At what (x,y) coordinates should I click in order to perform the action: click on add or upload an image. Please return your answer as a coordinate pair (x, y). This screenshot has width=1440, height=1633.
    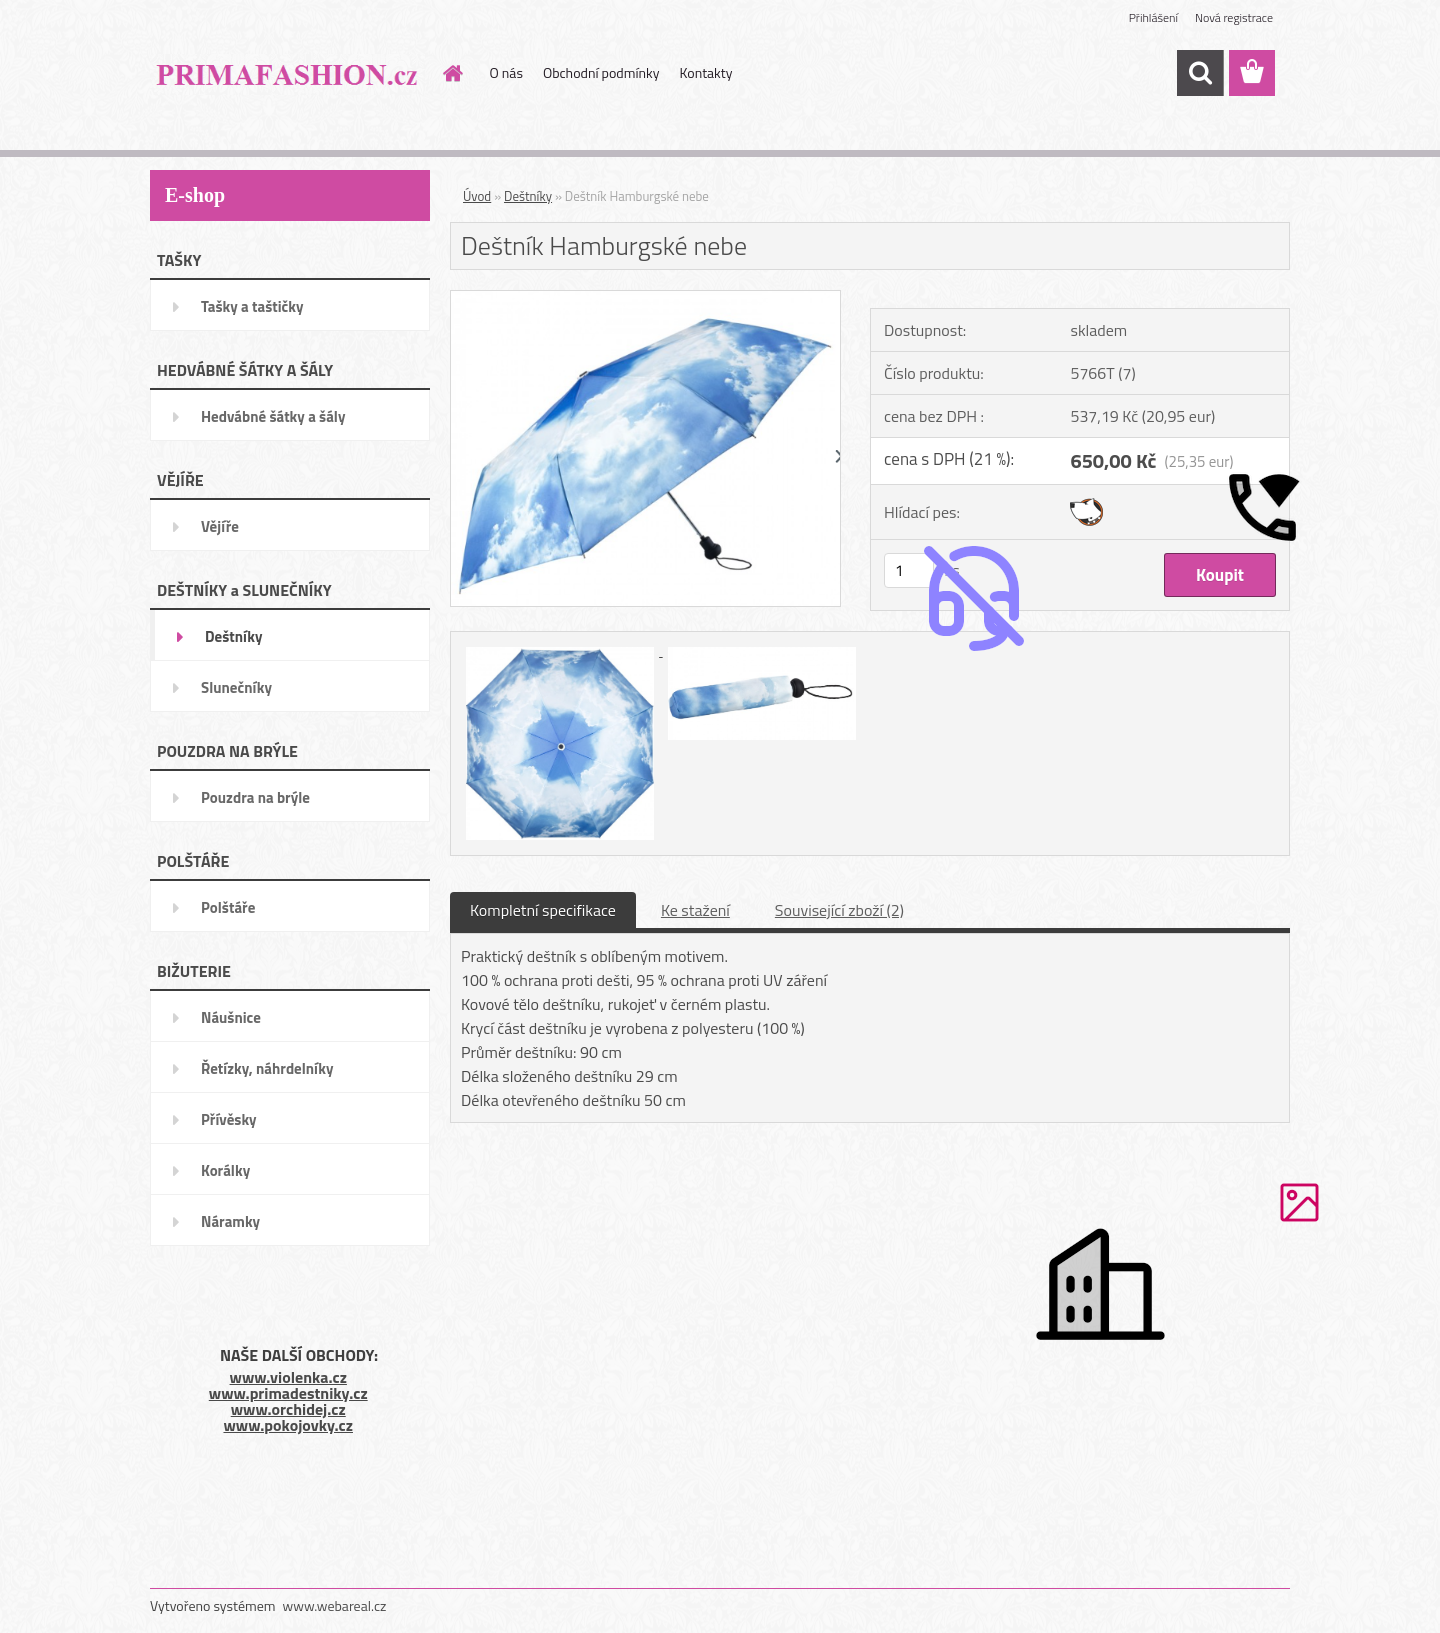
    Looking at the image, I should click on (1299, 1202).